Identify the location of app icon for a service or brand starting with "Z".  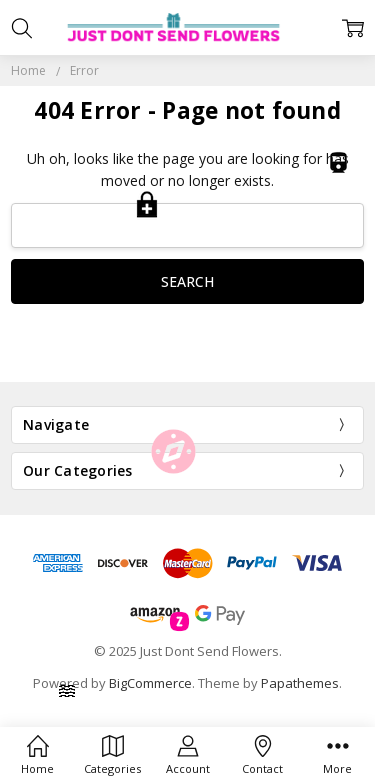
(179, 621).